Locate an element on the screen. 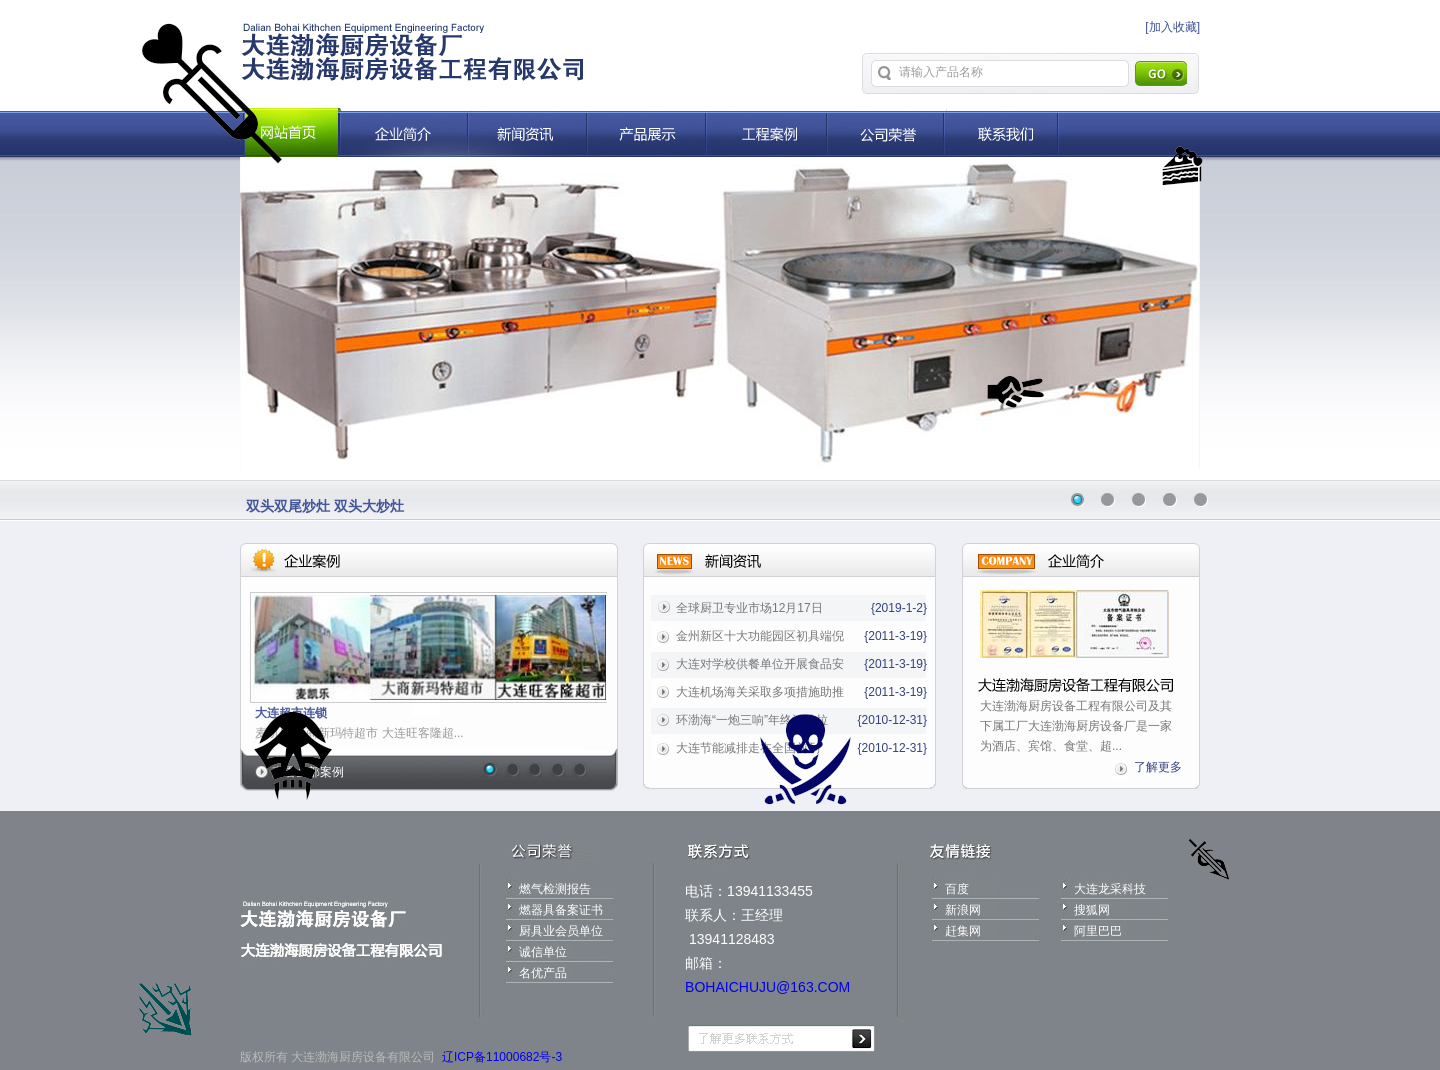 This screenshot has width=1440, height=1070. indicates danger or deadly hazard in game is located at coordinates (293, 756).